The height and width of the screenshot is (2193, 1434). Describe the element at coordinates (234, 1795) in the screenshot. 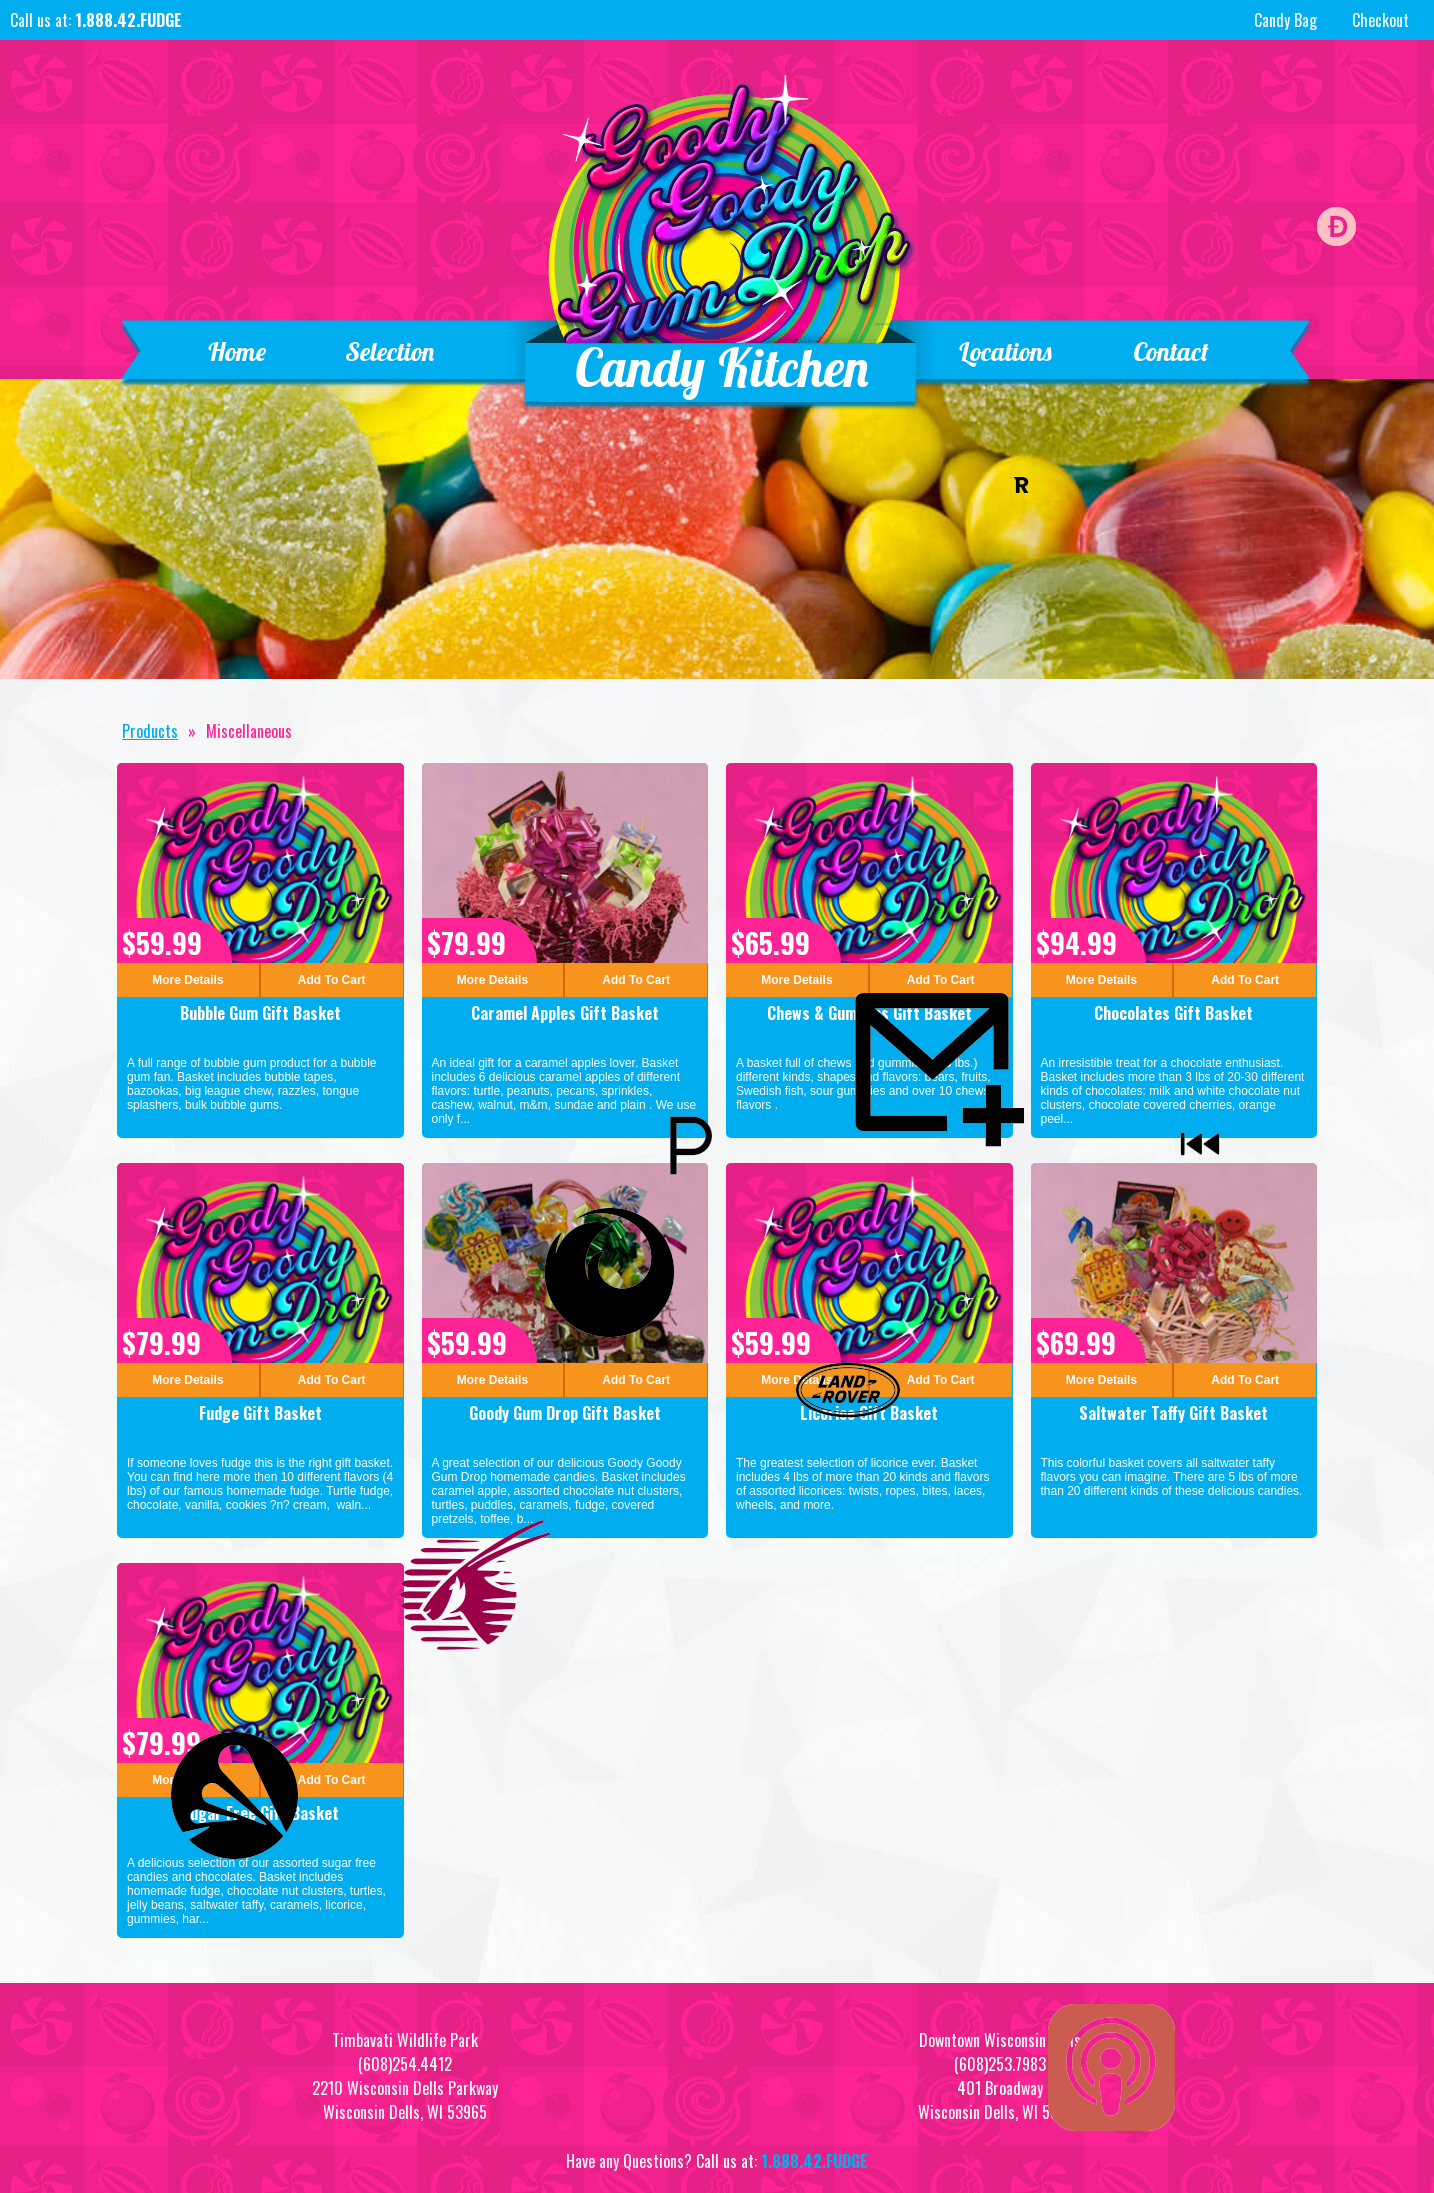

I see `open avast antivirus application` at that location.